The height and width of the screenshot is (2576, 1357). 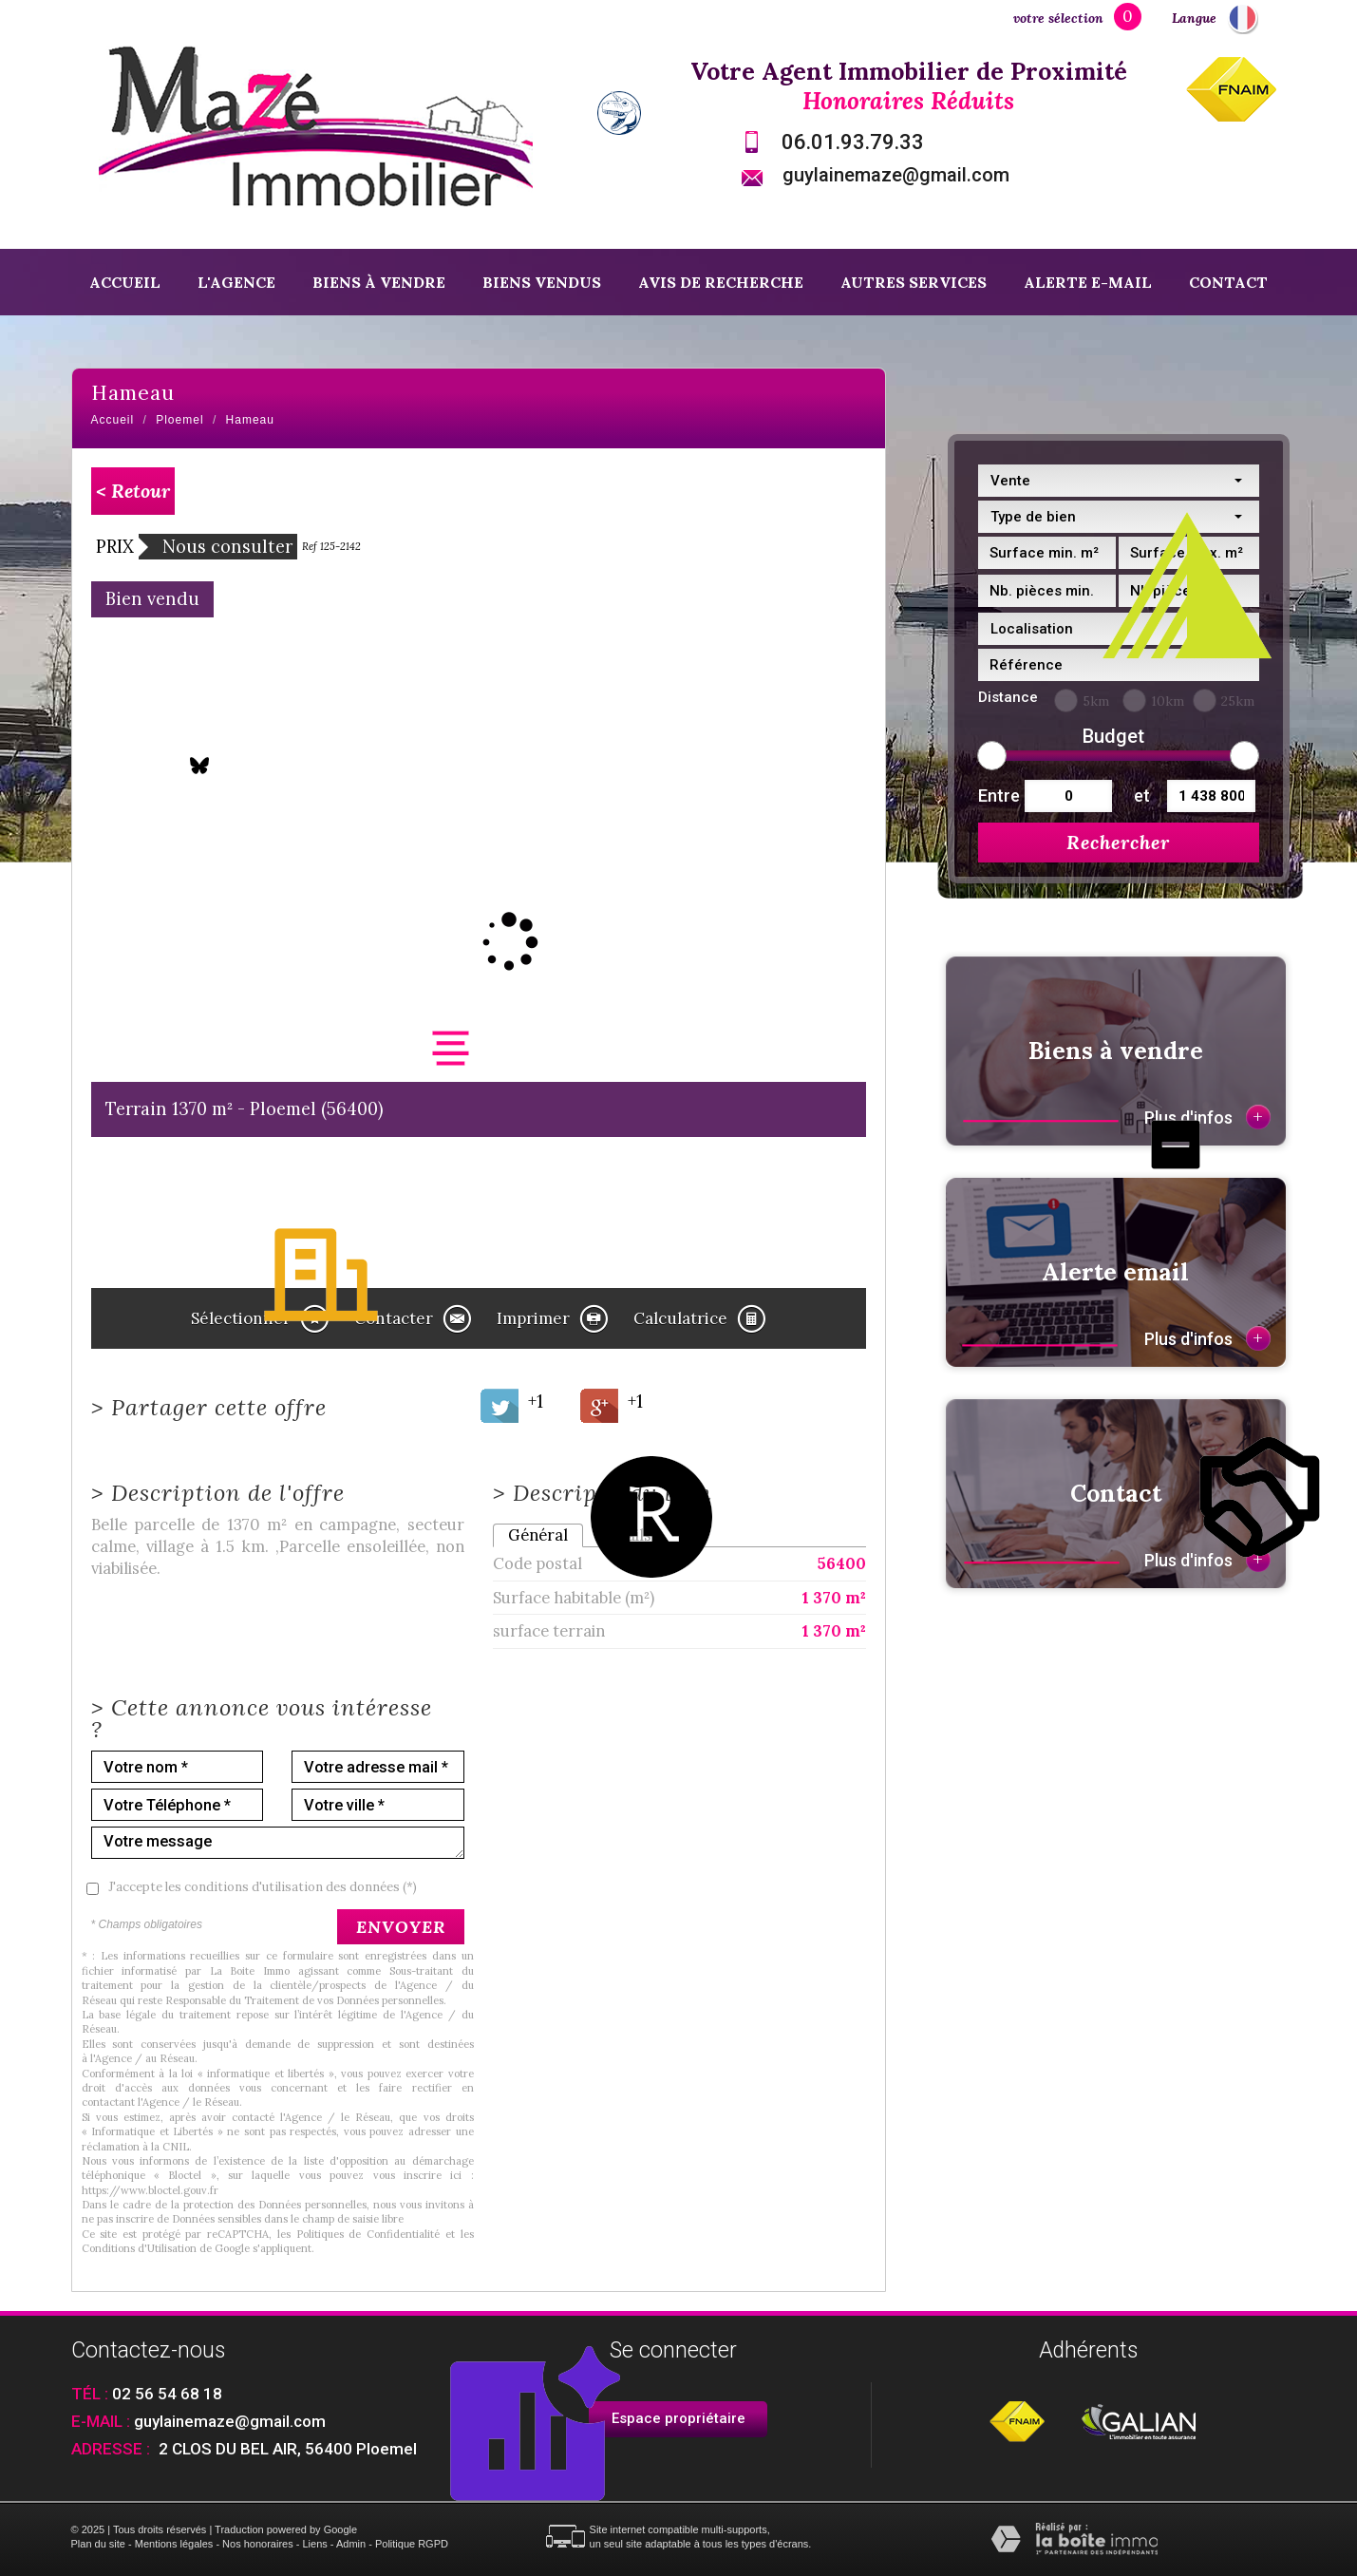 I want to click on view office or business location, so click(x=321, y=1275).